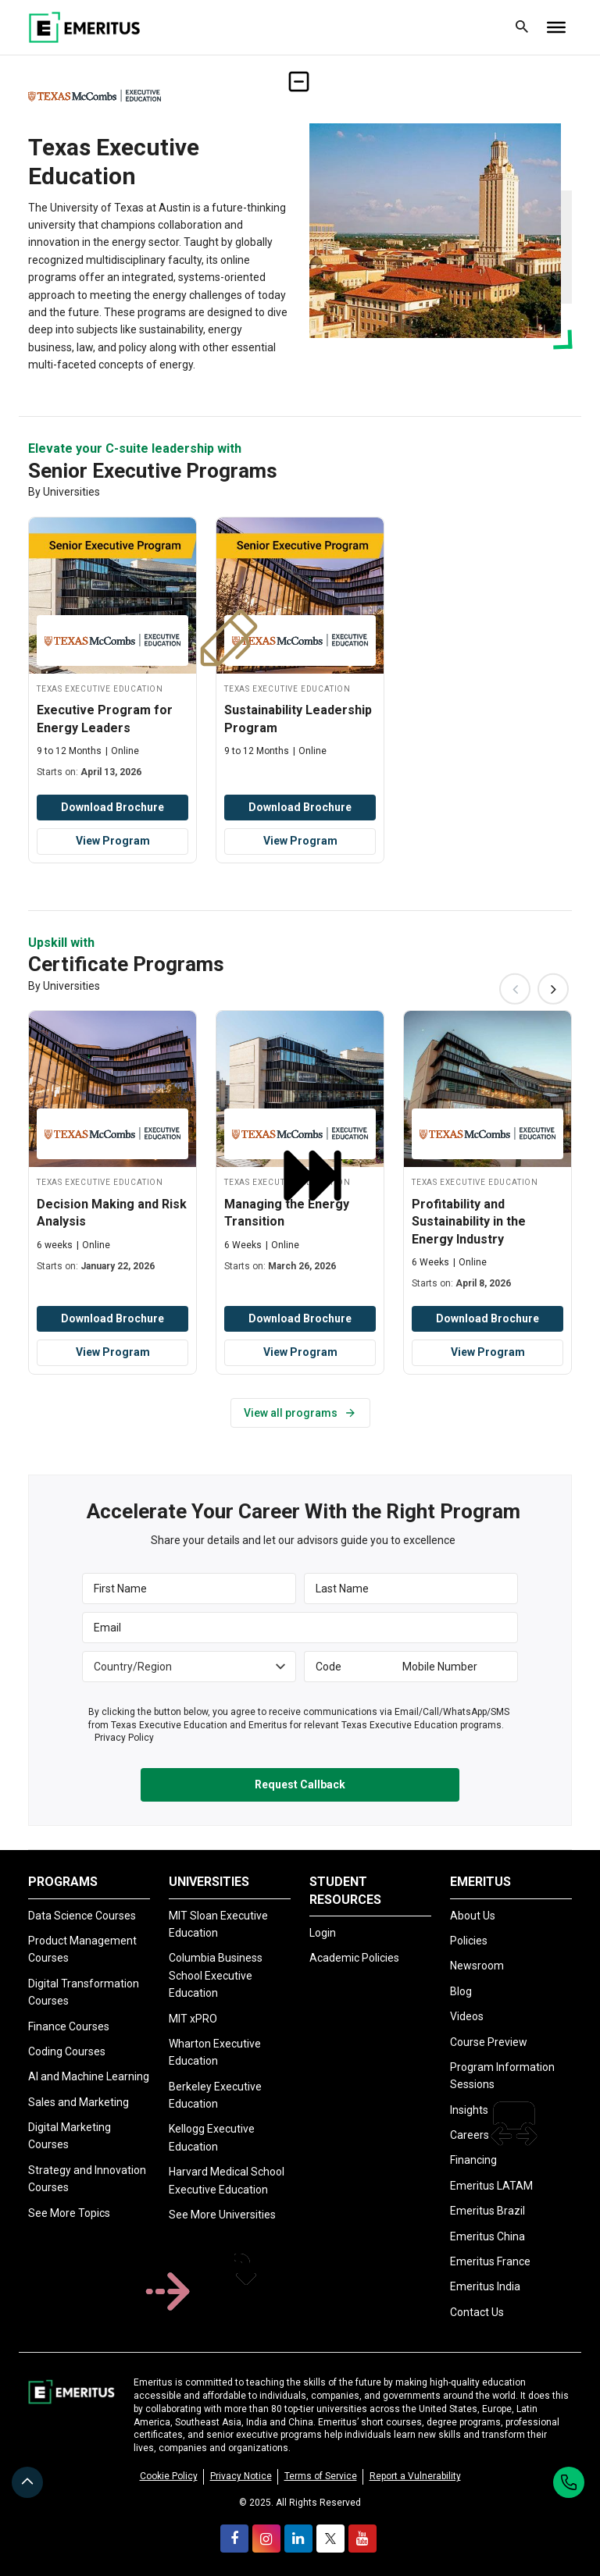 Image resolution: width=600 pixels, height=2576 pixels. I want to click on remove item from list or selection, so click(298, 81).